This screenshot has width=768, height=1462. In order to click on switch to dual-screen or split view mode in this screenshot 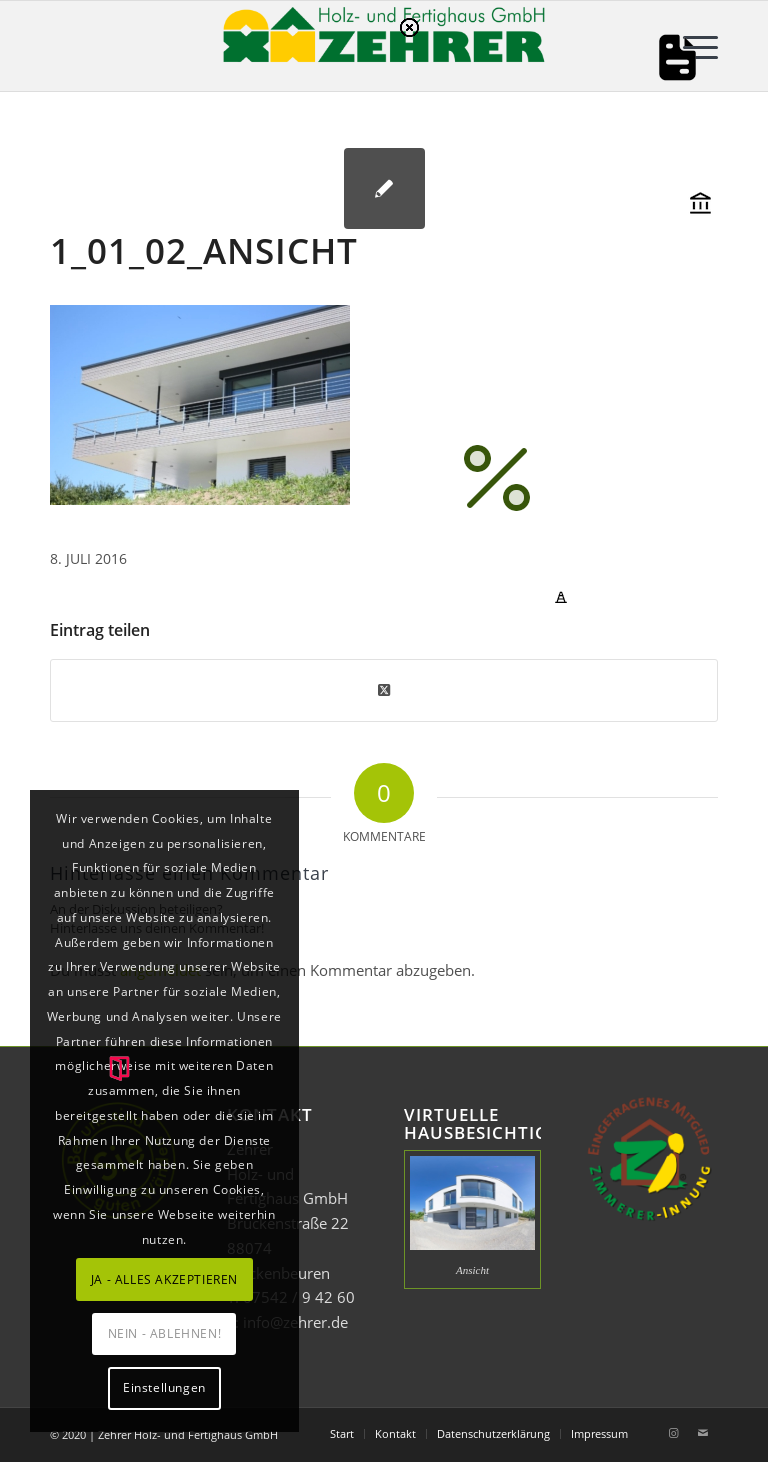, I will do `click(119, 1067)`.